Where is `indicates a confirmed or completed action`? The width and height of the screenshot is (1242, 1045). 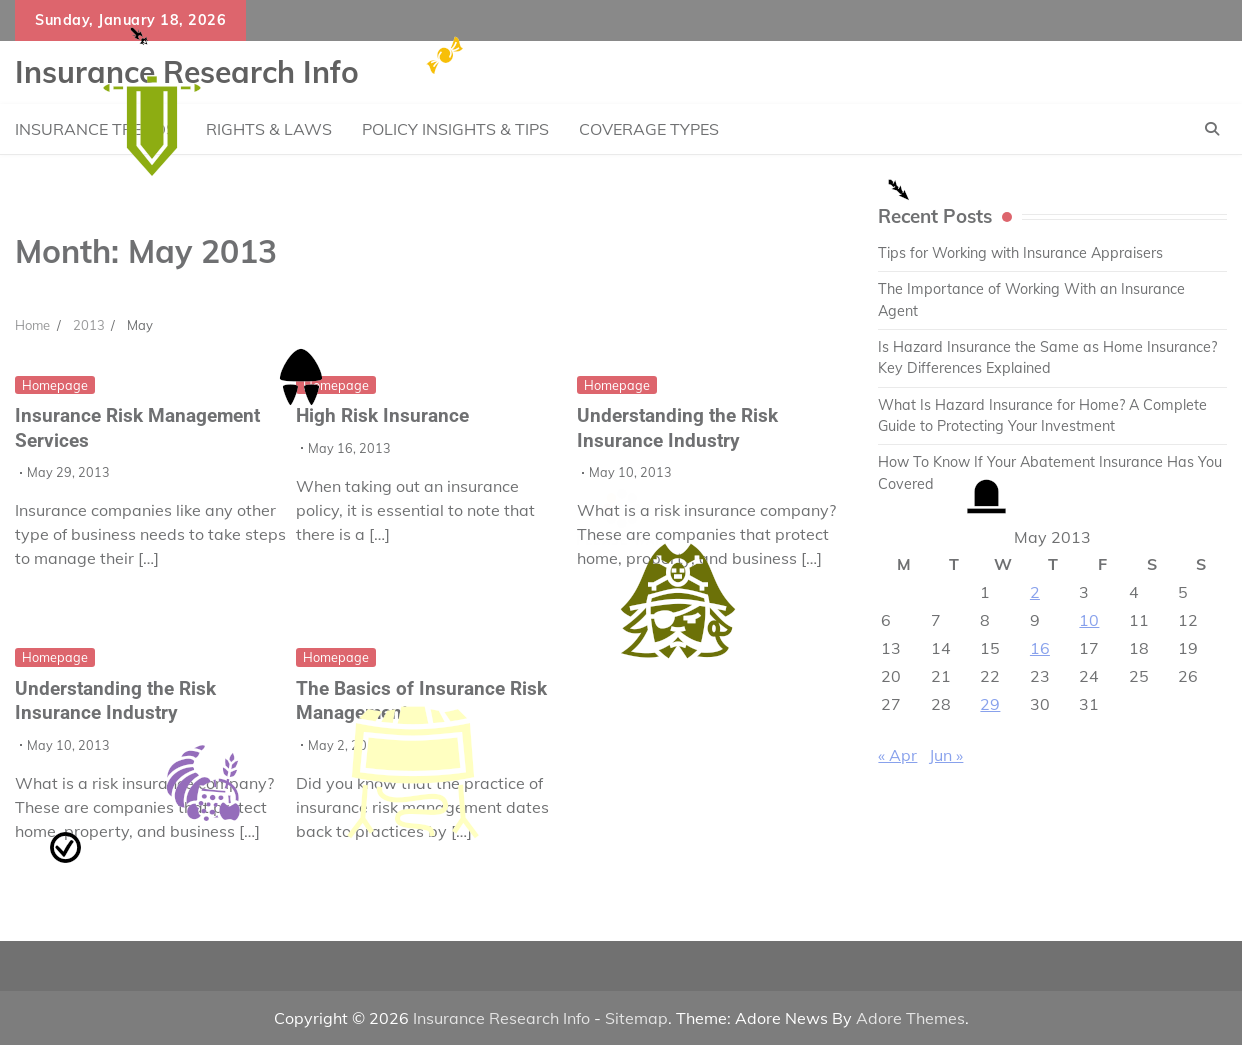
indicates a confirmed or completed action is located at coordinates (65, 847).